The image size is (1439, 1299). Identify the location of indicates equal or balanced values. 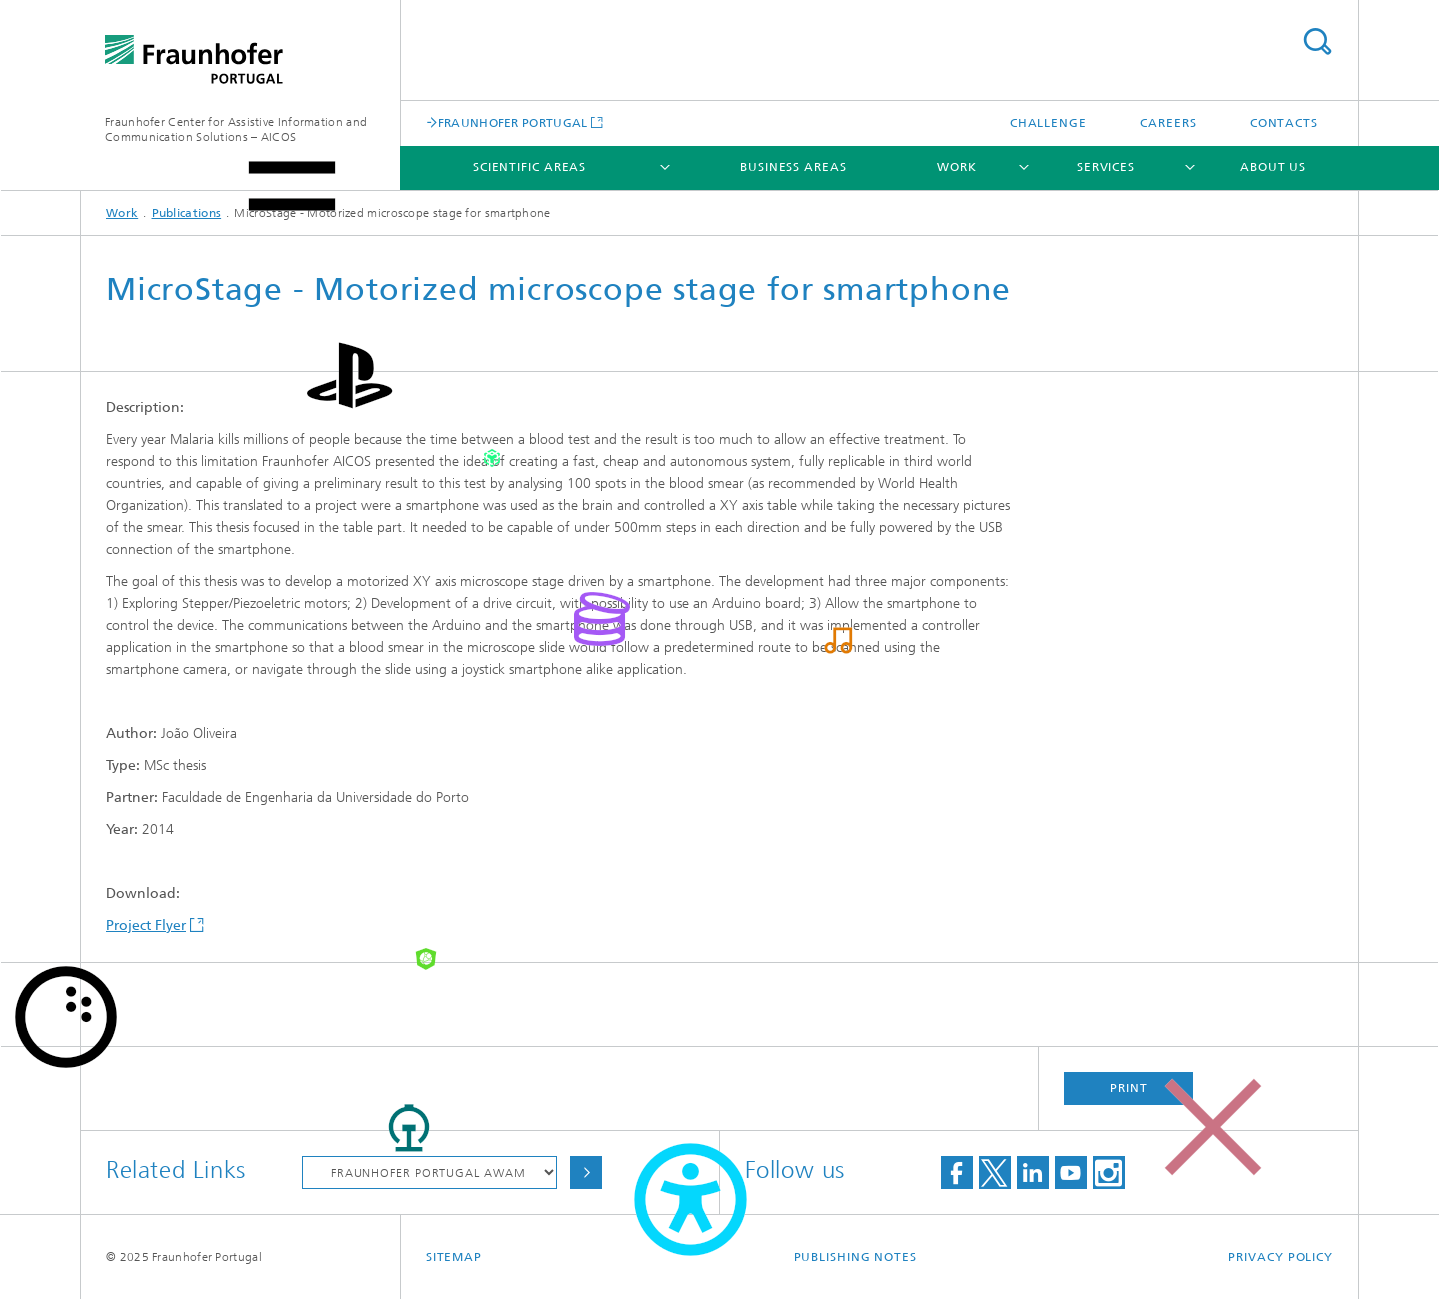
(292, 186).